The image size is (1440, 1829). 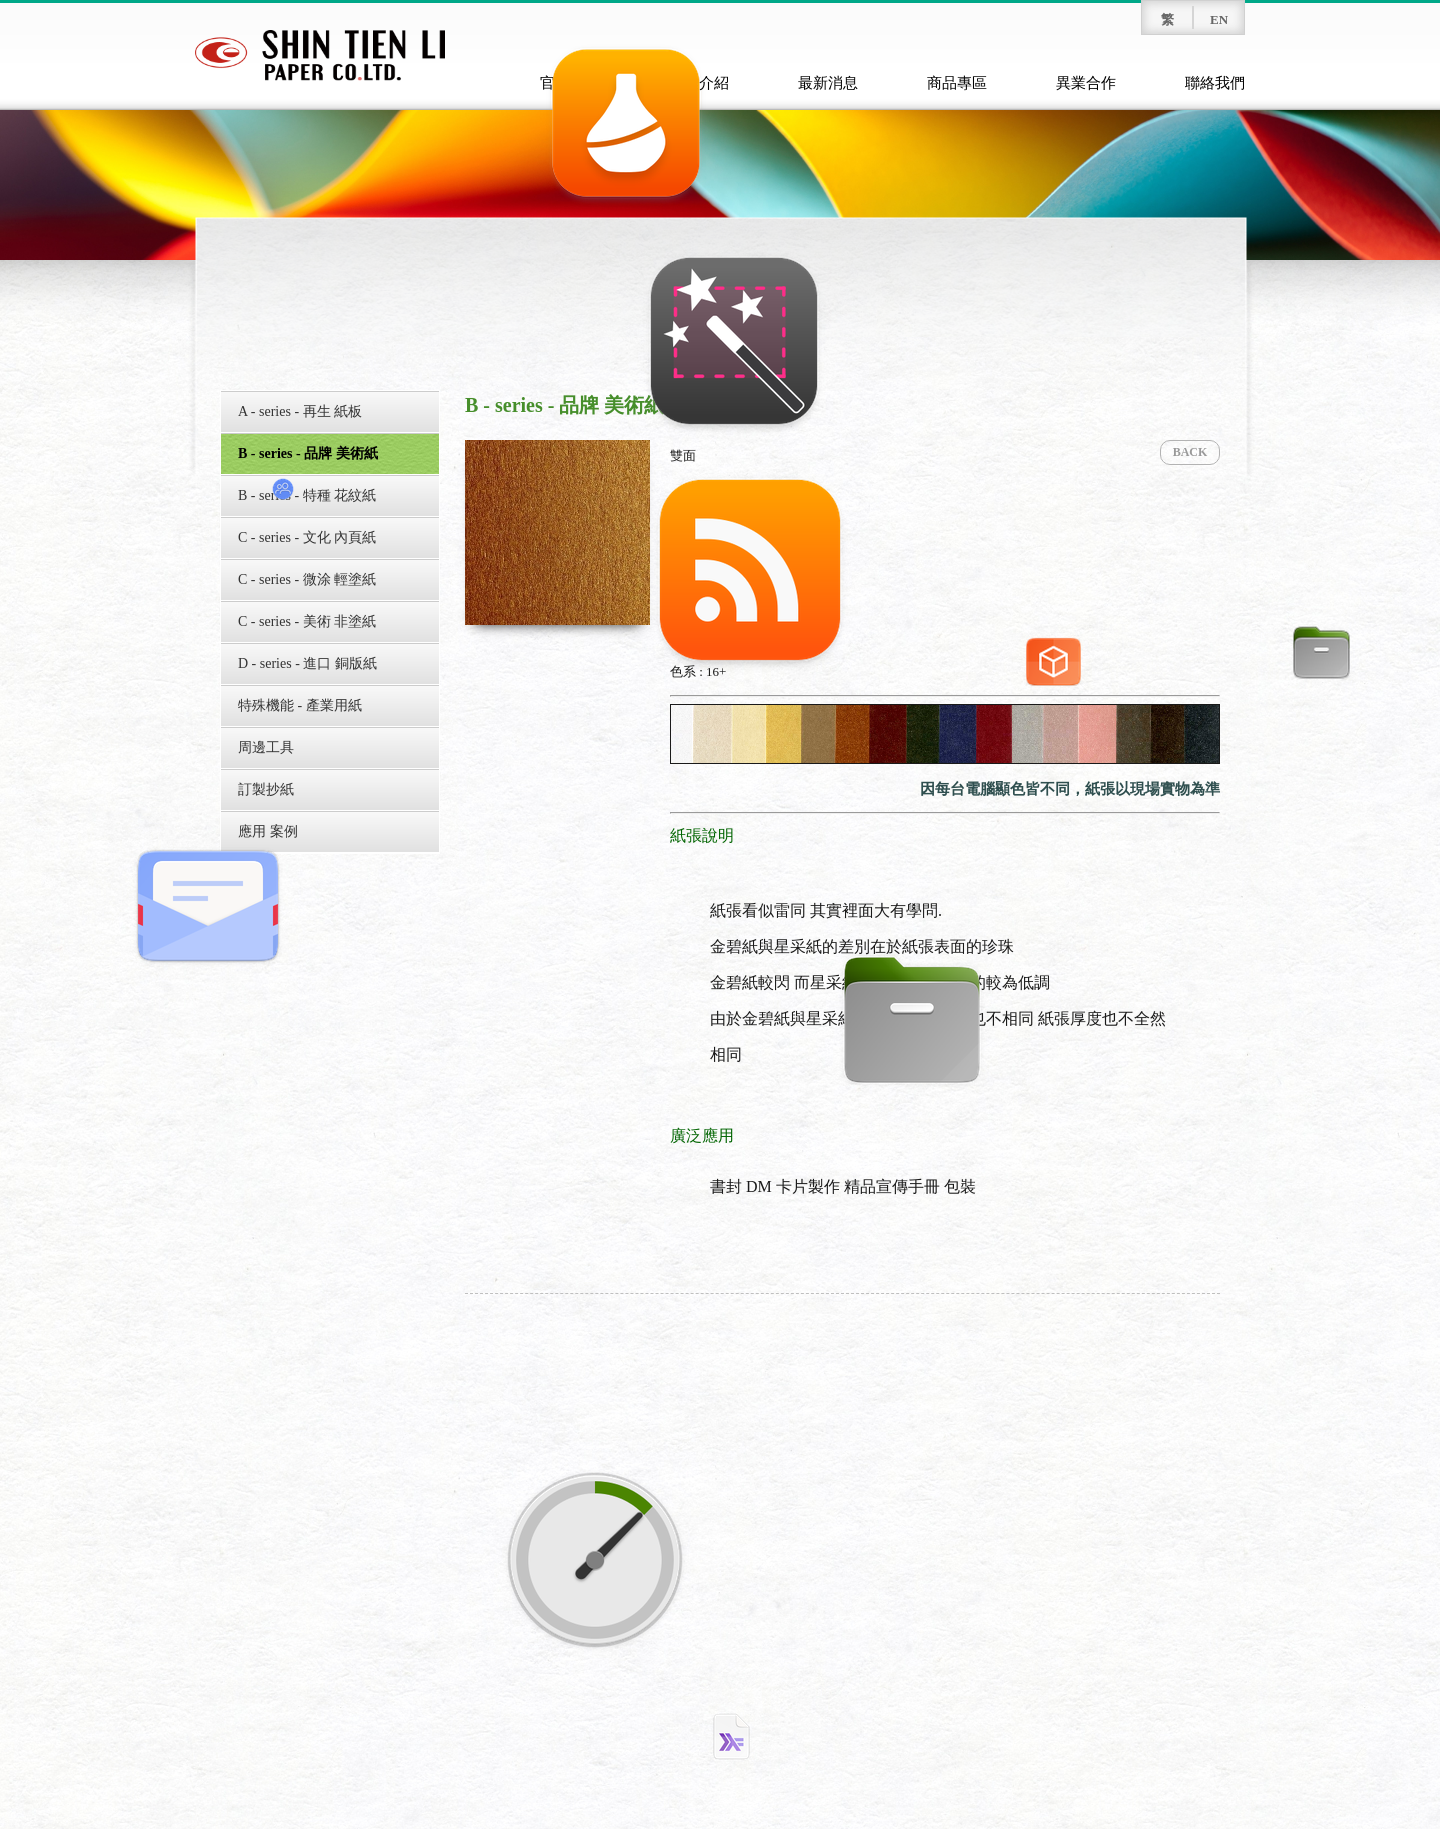 What do you see at coordinates (626, 123) in the screenshot?
I see `open Giara Reddit client app` at bounding box center [626, 123].